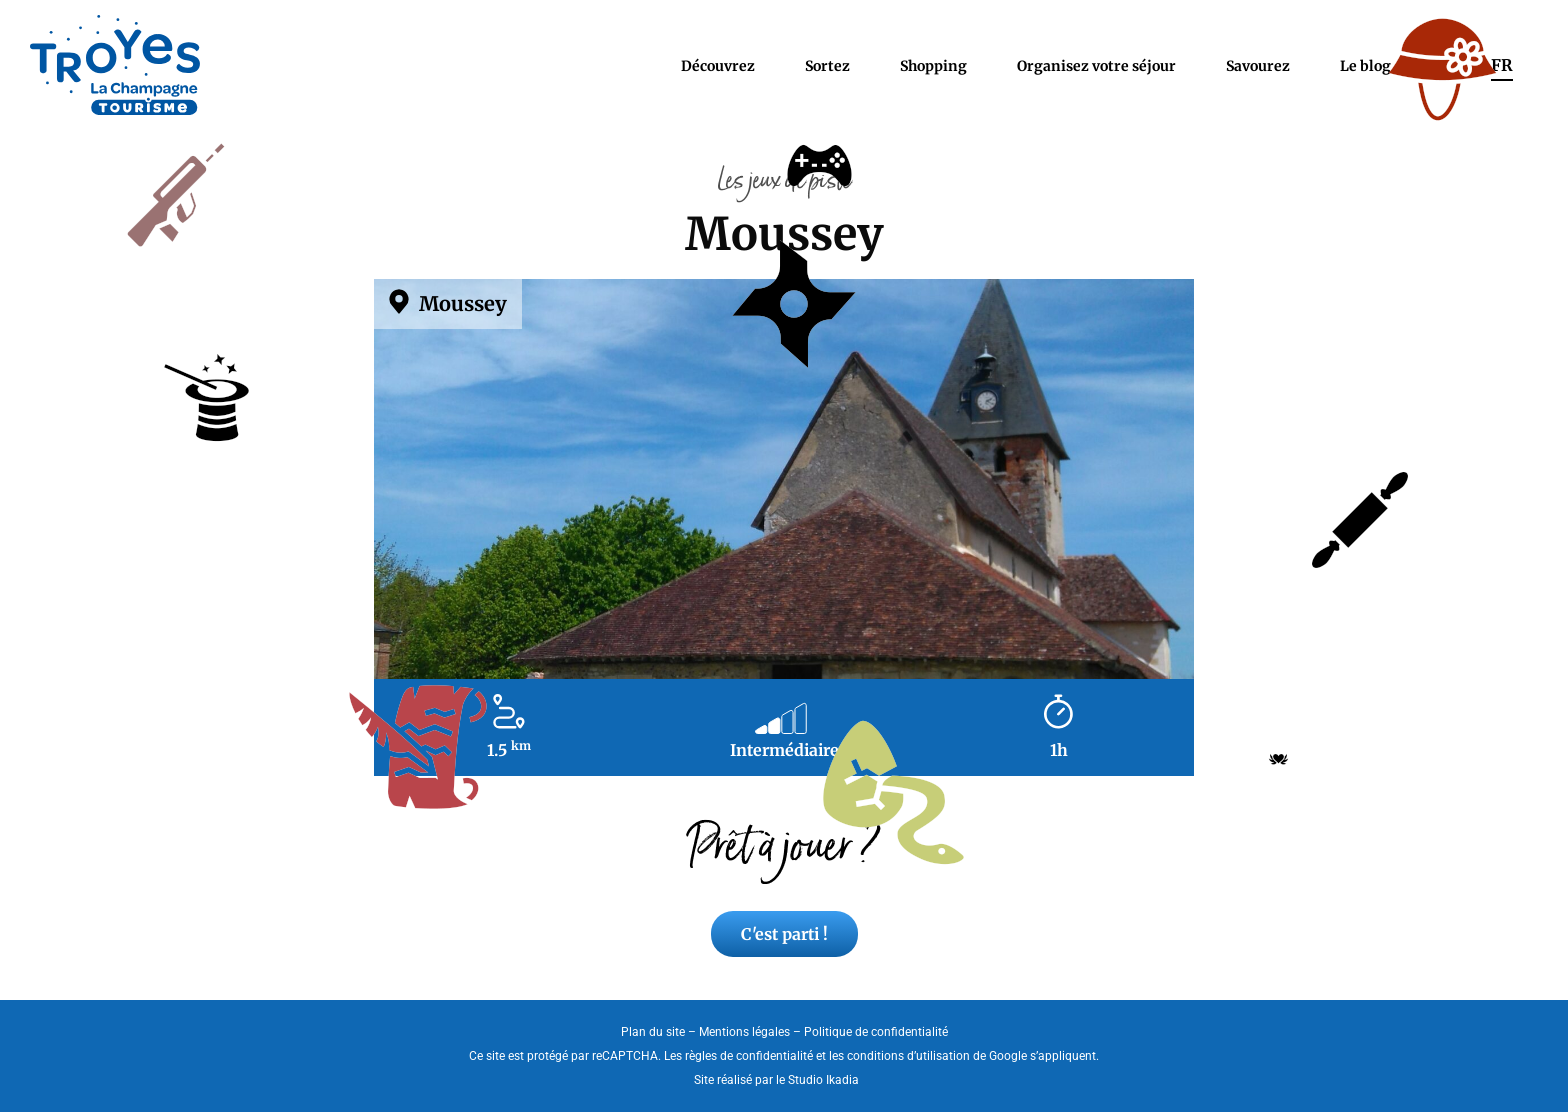  What do you see at coordinates (819, 165) in the screenshot?
I see `open gaming or game center app` at bounding box center [819, 165].